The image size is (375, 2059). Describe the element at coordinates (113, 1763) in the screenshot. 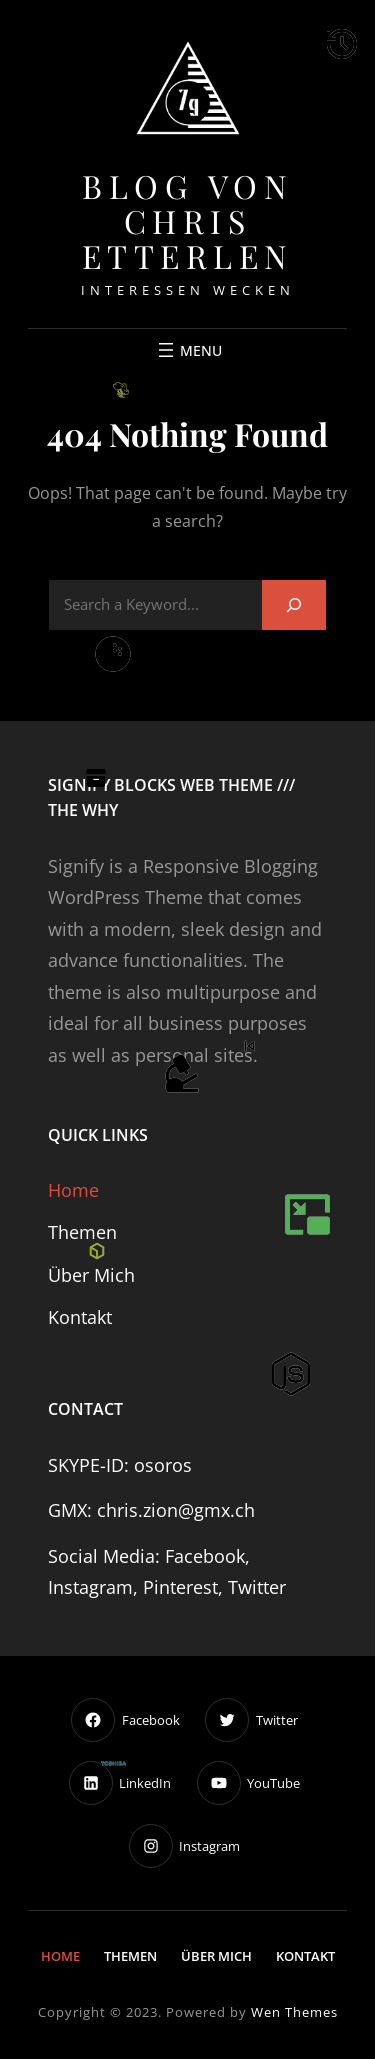

I see `Toshiba brand logo` at that location.